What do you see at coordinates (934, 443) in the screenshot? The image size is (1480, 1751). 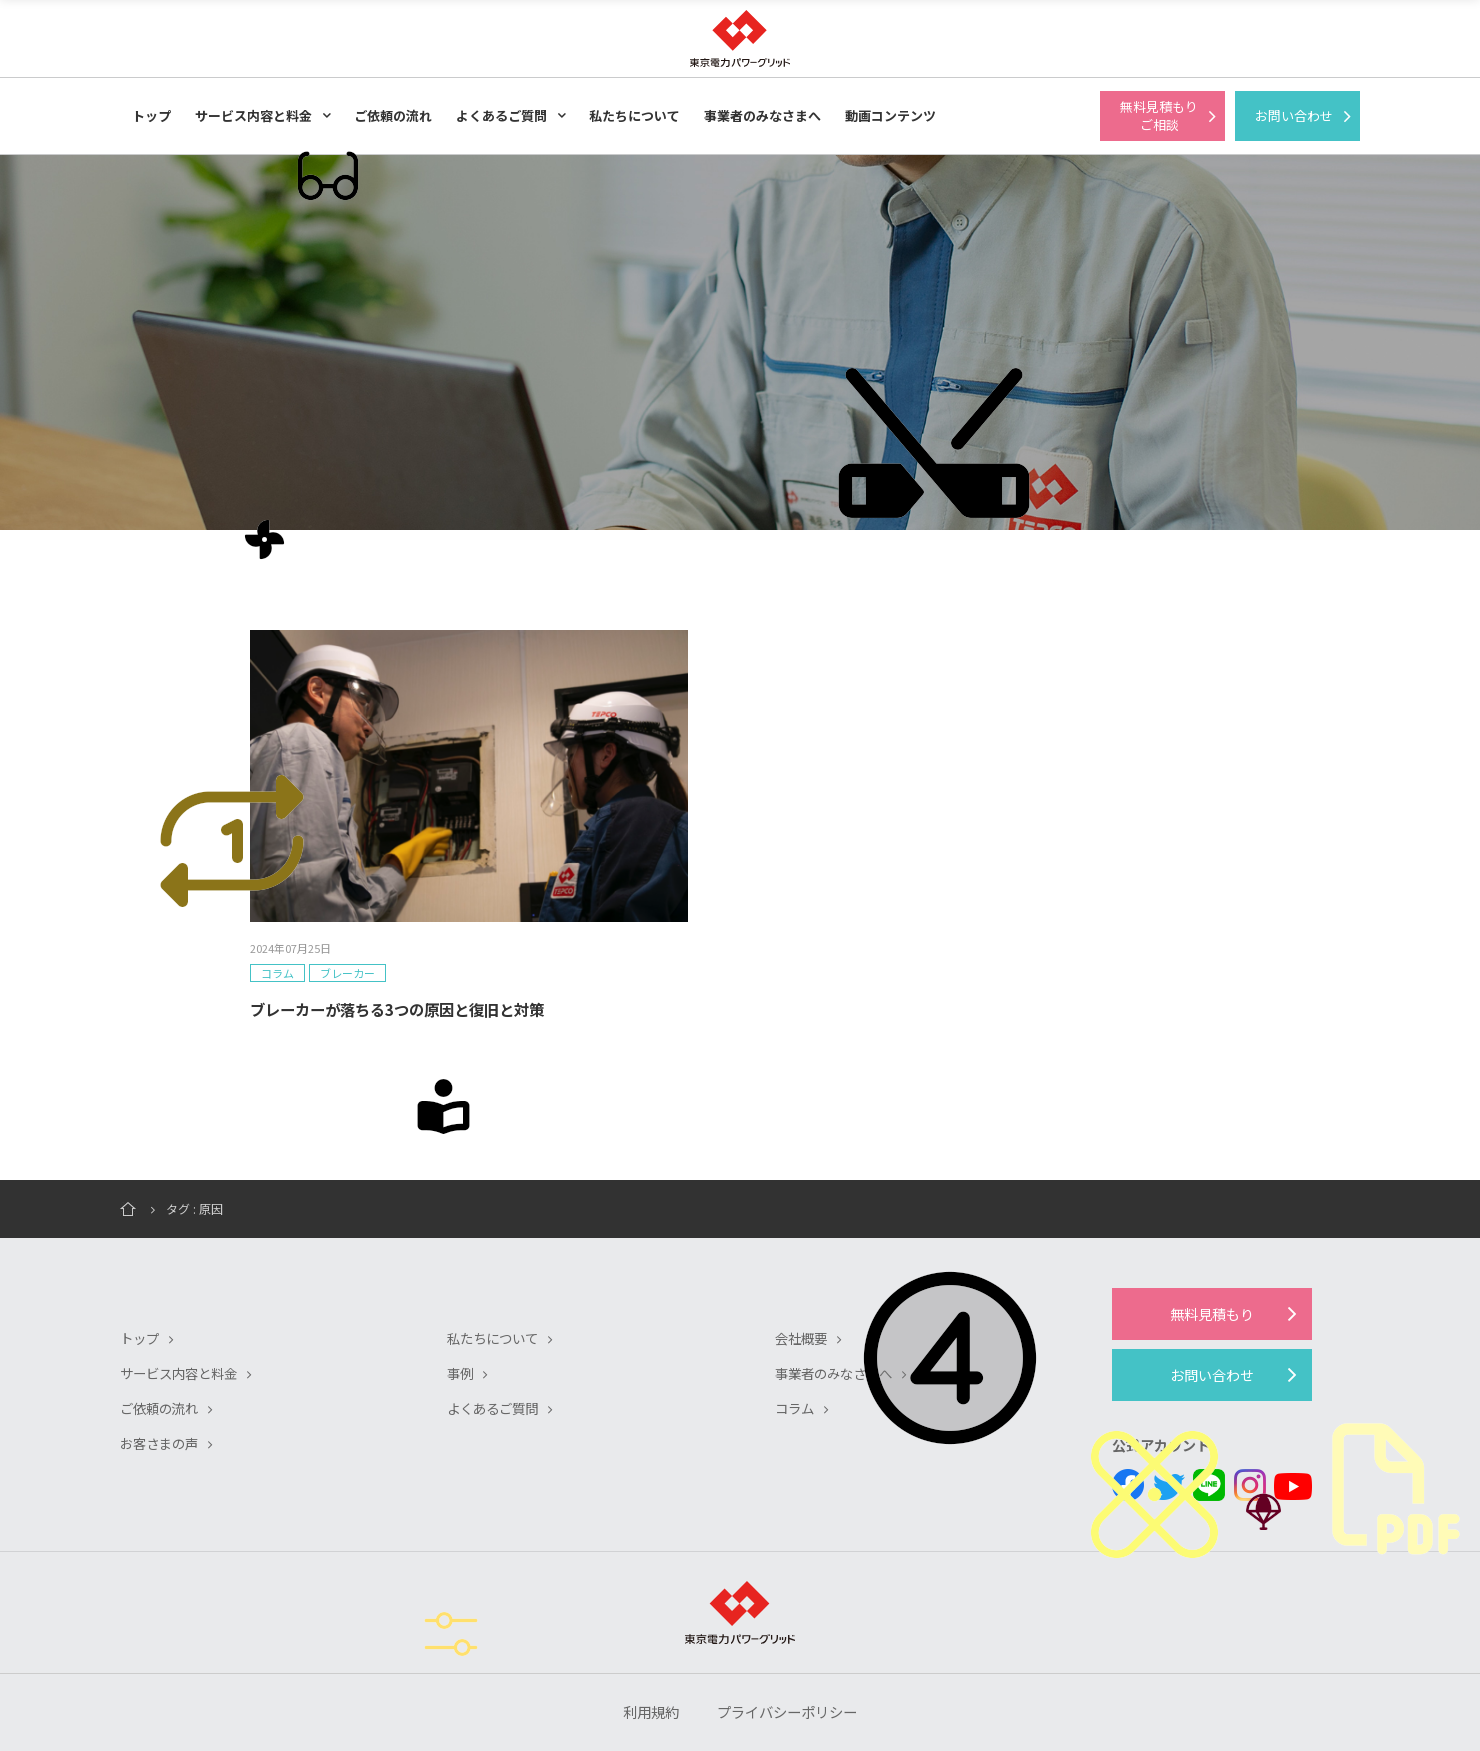 I see `view hockey scores or stats` at bounding box center [934, 443].